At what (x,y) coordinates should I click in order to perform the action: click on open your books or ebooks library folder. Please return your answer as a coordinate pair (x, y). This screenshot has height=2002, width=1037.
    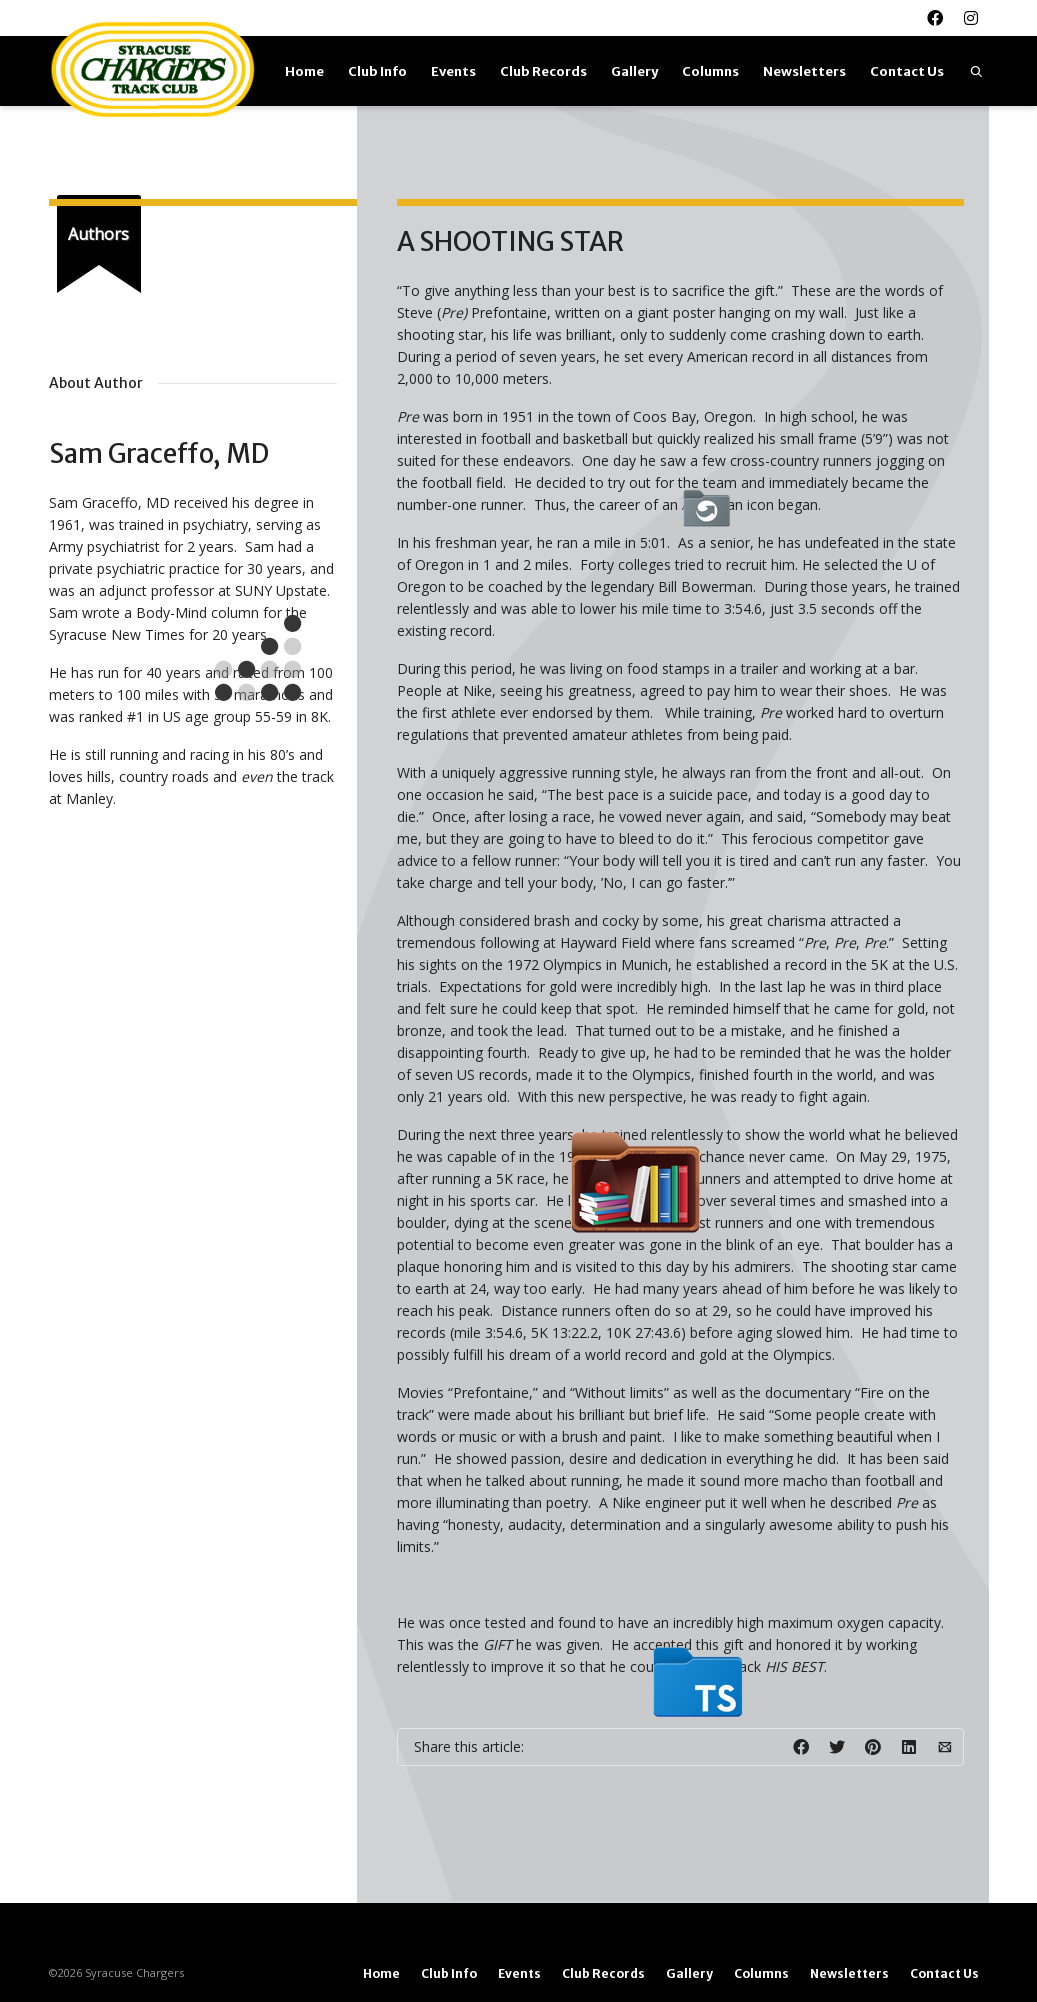
    Looking at the image, I should click on (635, 1186).